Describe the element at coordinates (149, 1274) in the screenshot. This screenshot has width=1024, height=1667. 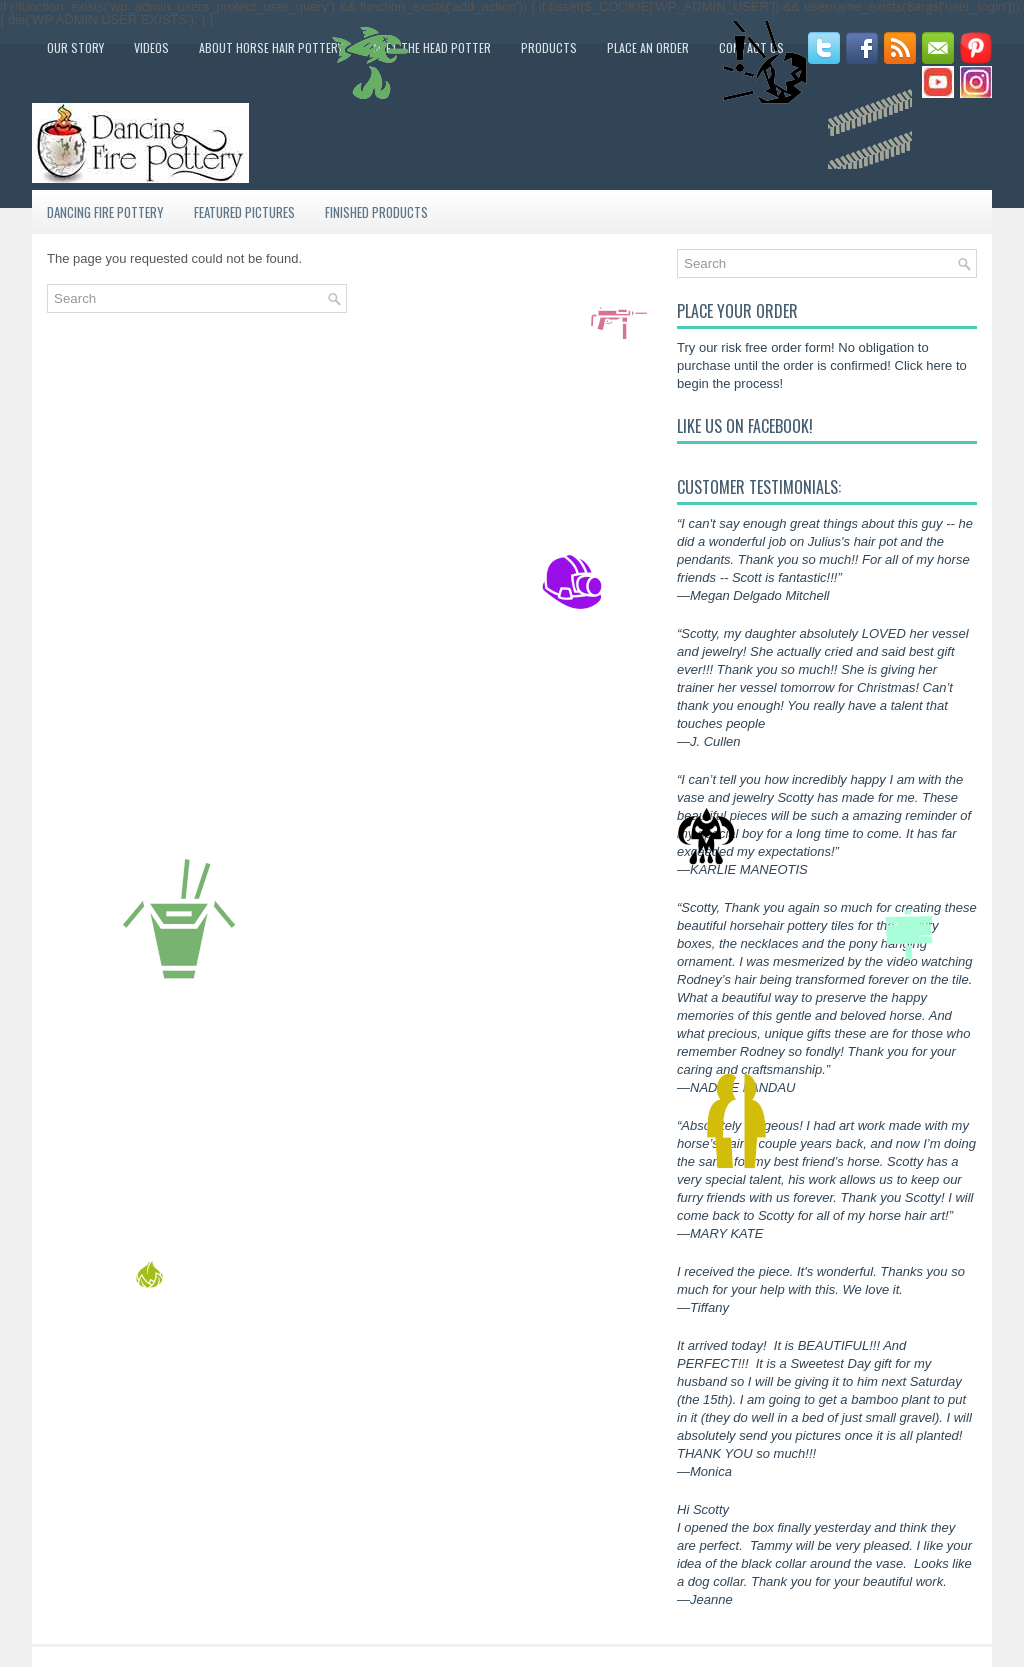
I see `indicates a hot or trending item` at that location.